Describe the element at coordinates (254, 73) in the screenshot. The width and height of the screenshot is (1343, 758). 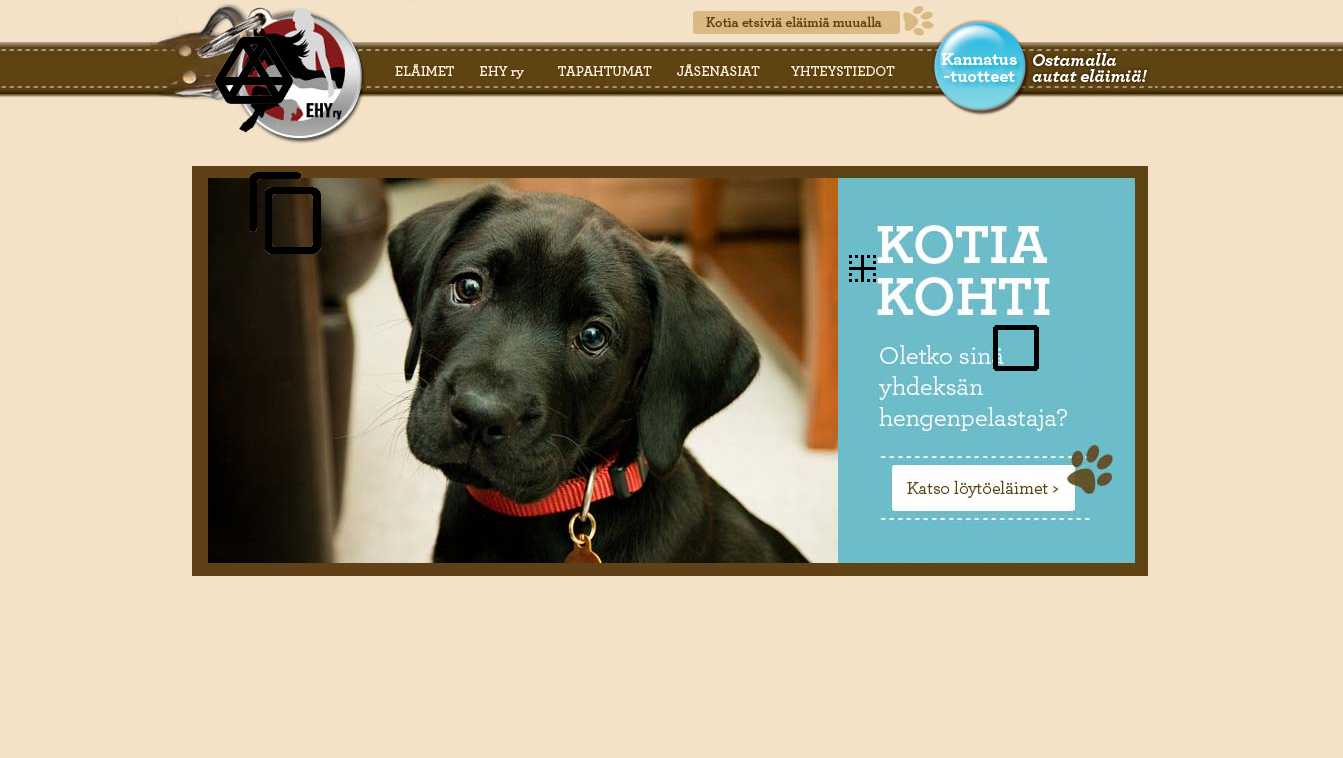
I see `open Google Drive` at that location.